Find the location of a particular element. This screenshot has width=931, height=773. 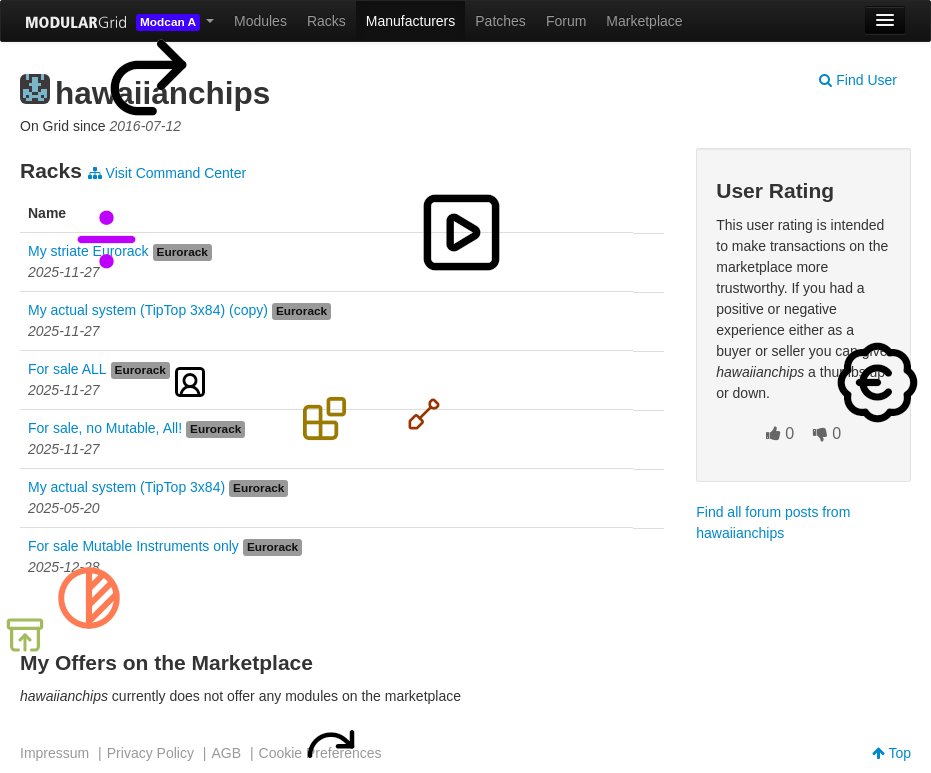

restore item from archive is located at coordinates (25, 635).